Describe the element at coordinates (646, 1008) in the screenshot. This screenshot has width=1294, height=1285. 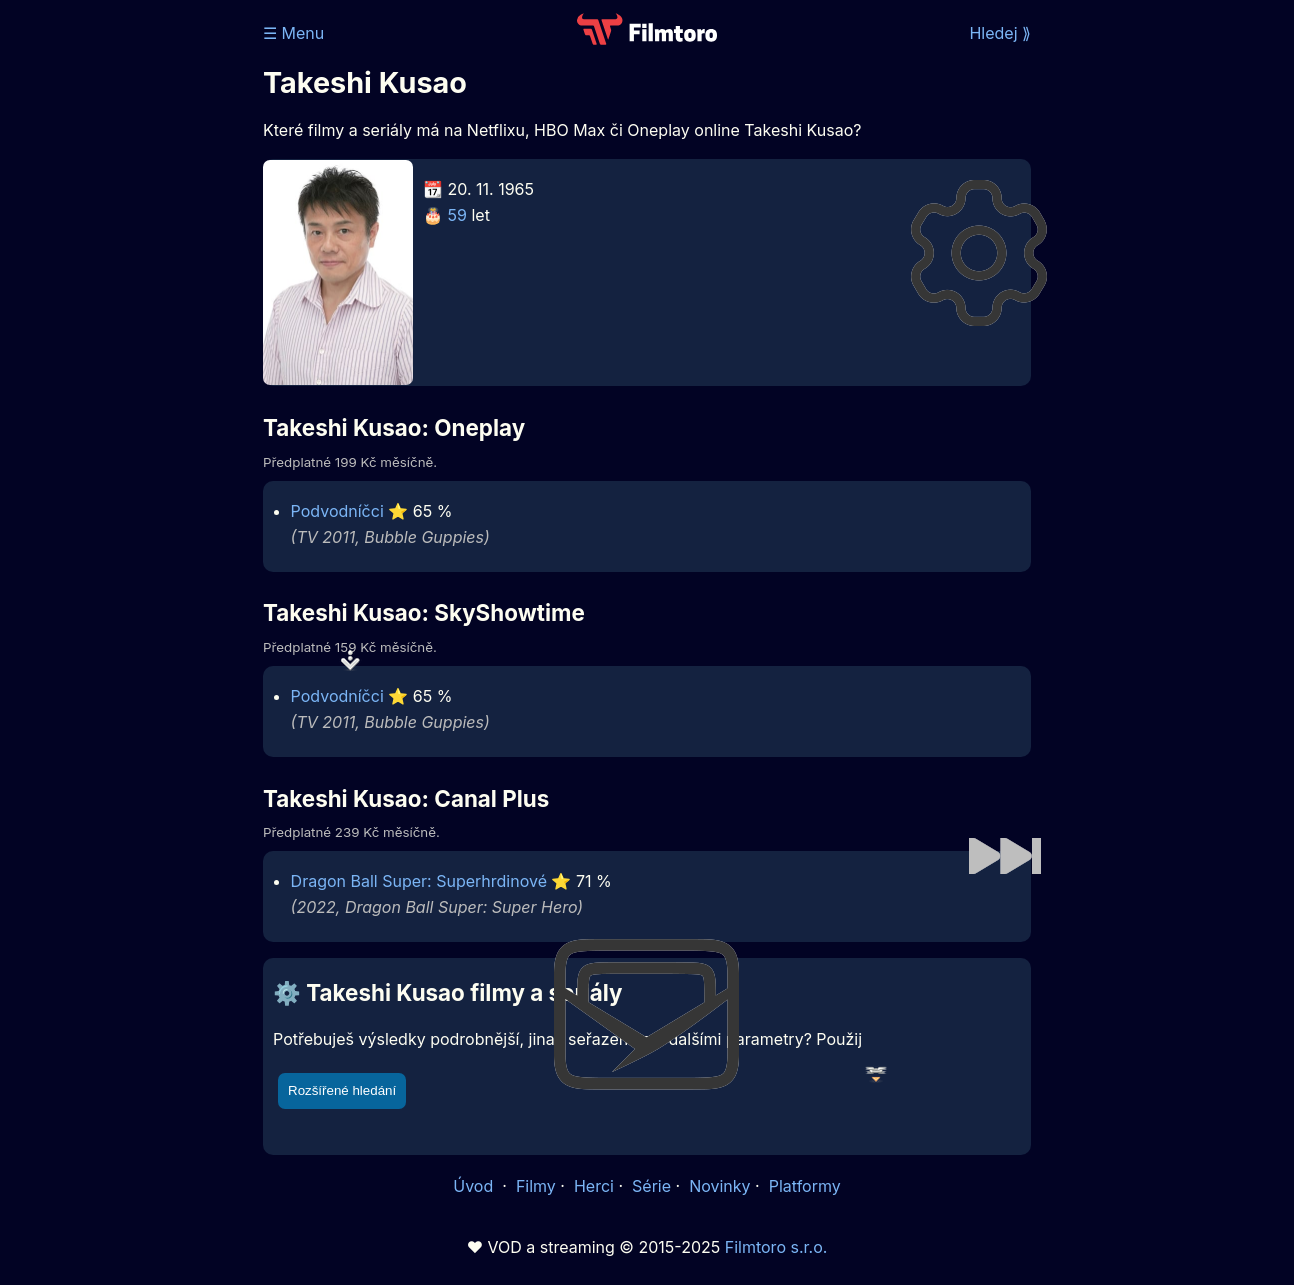
I see `open the mail app` at that location.